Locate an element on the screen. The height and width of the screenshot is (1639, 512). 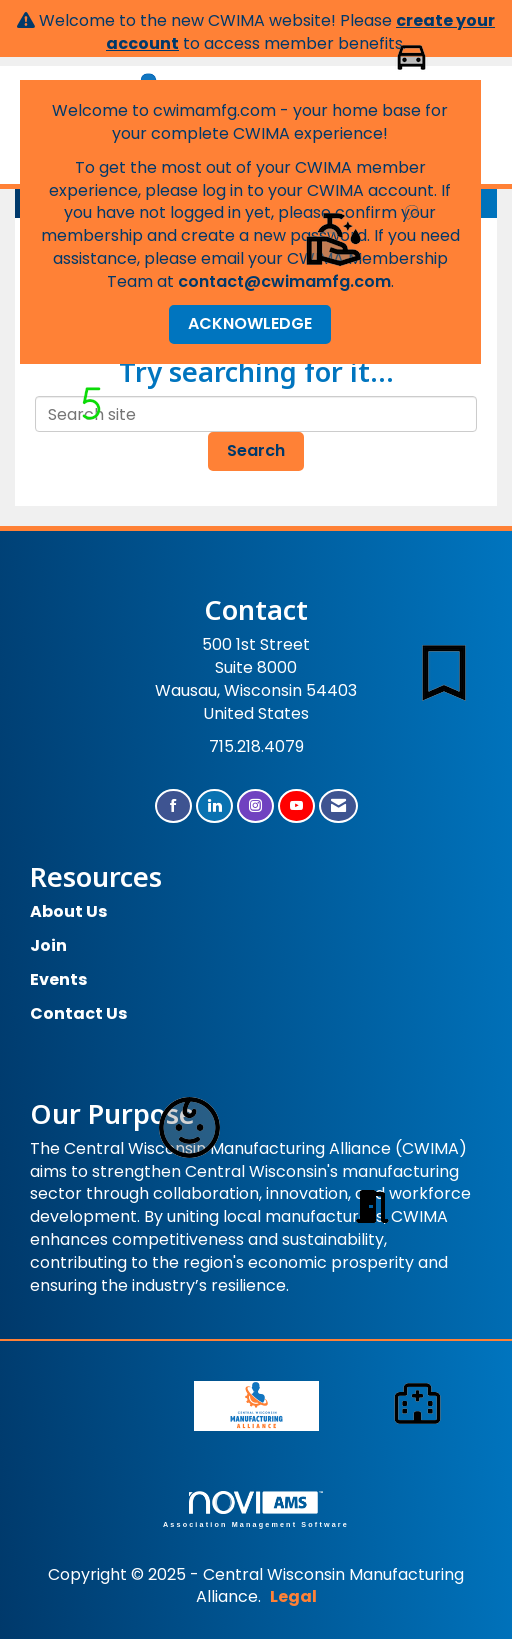
hand washing or hygiene reminder is located at coordinates (335, 239).